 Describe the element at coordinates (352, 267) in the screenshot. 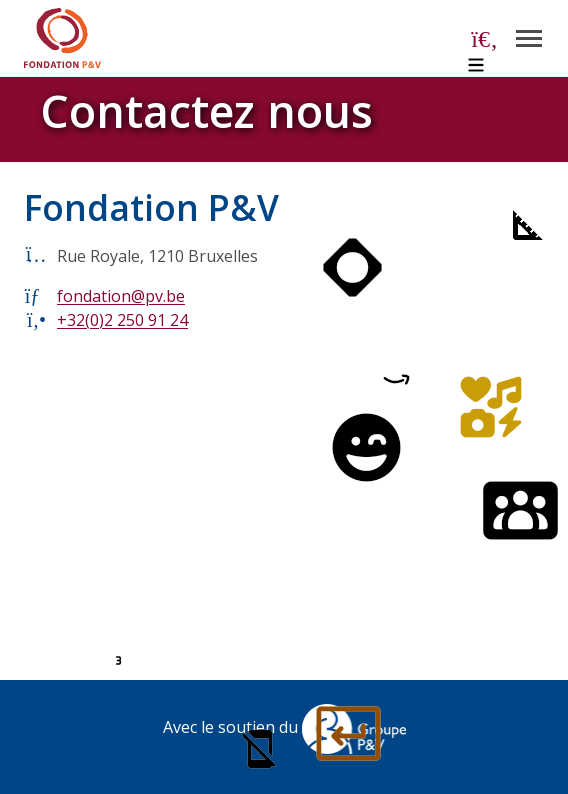

I see `cloudsmith logo` at that location.